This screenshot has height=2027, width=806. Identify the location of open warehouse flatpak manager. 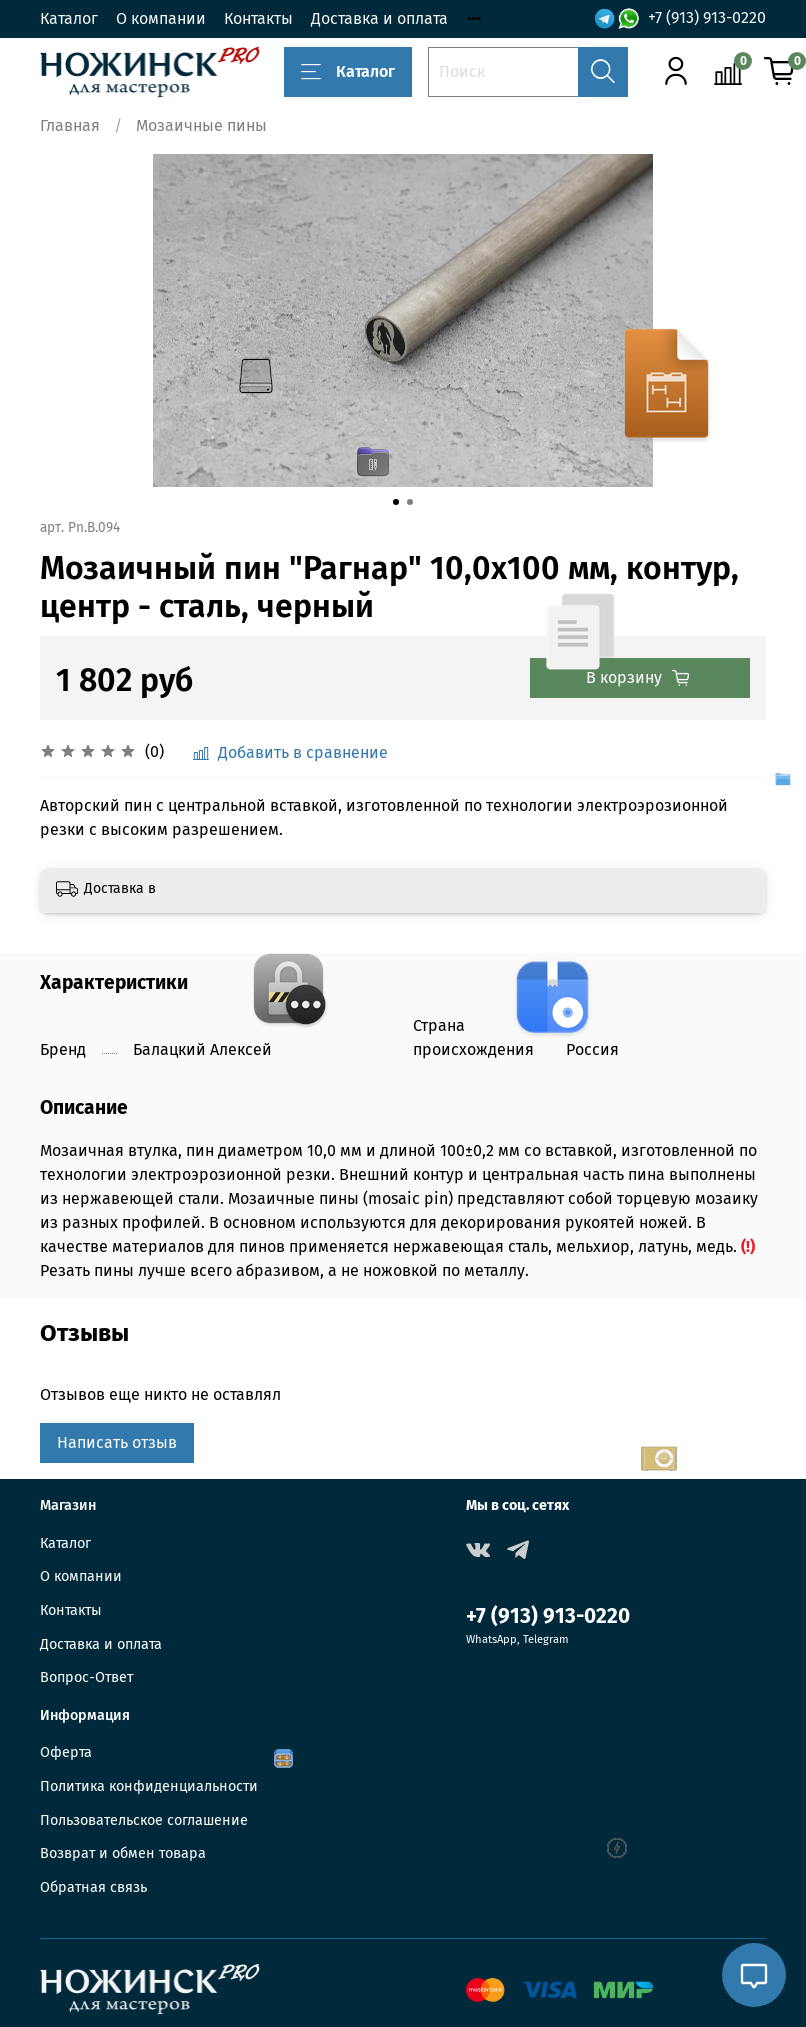
(283, 1758).